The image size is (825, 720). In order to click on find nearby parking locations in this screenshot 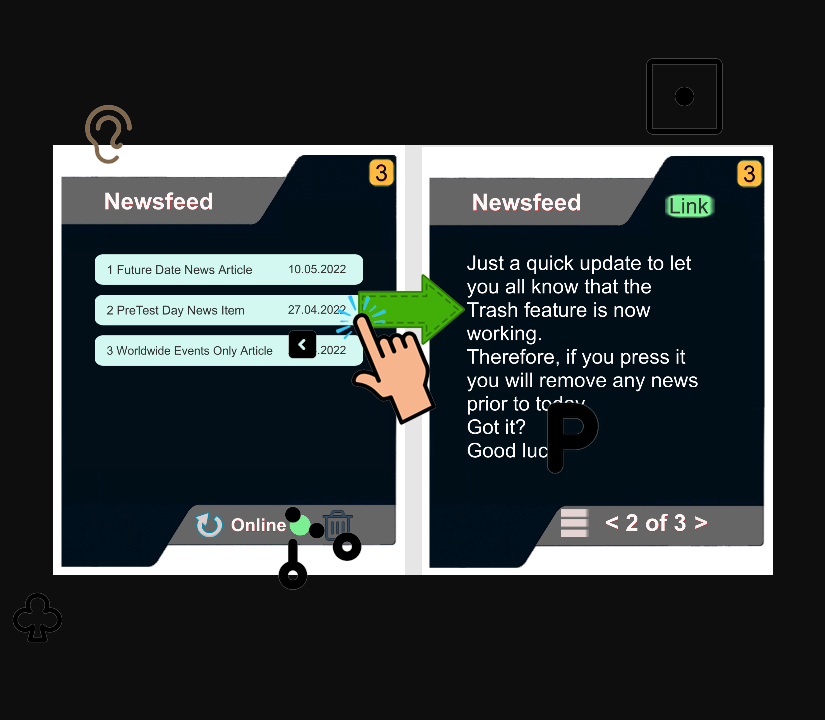, I will do `click(571, 438)`.